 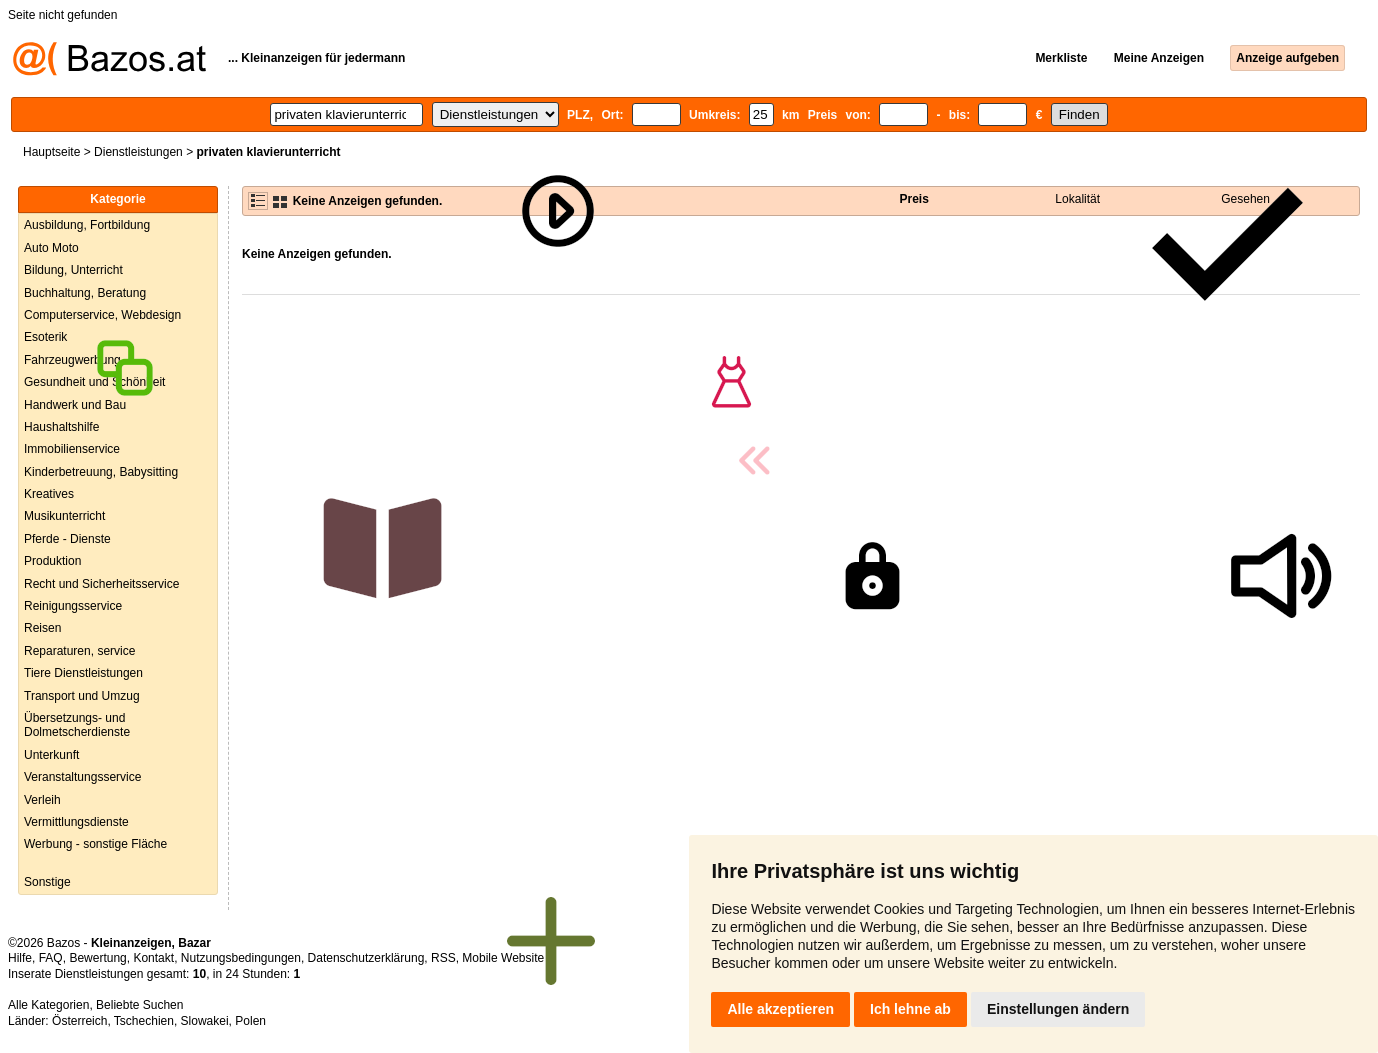 I want to click on increase or unmute audio volume, so click(x=1280, y=576).